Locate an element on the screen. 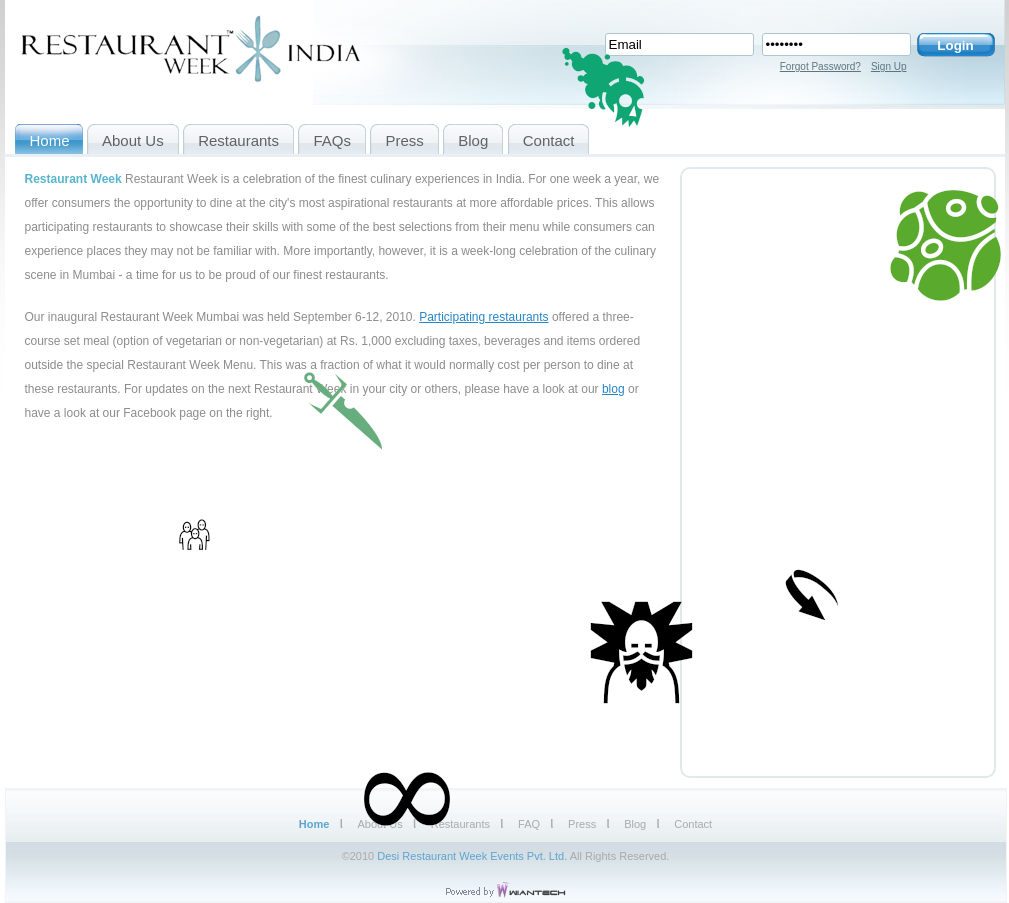 The width and height of the screenshot is (1009, 903). rapidshare file hosting service logo is located at coordinates (811, 595).